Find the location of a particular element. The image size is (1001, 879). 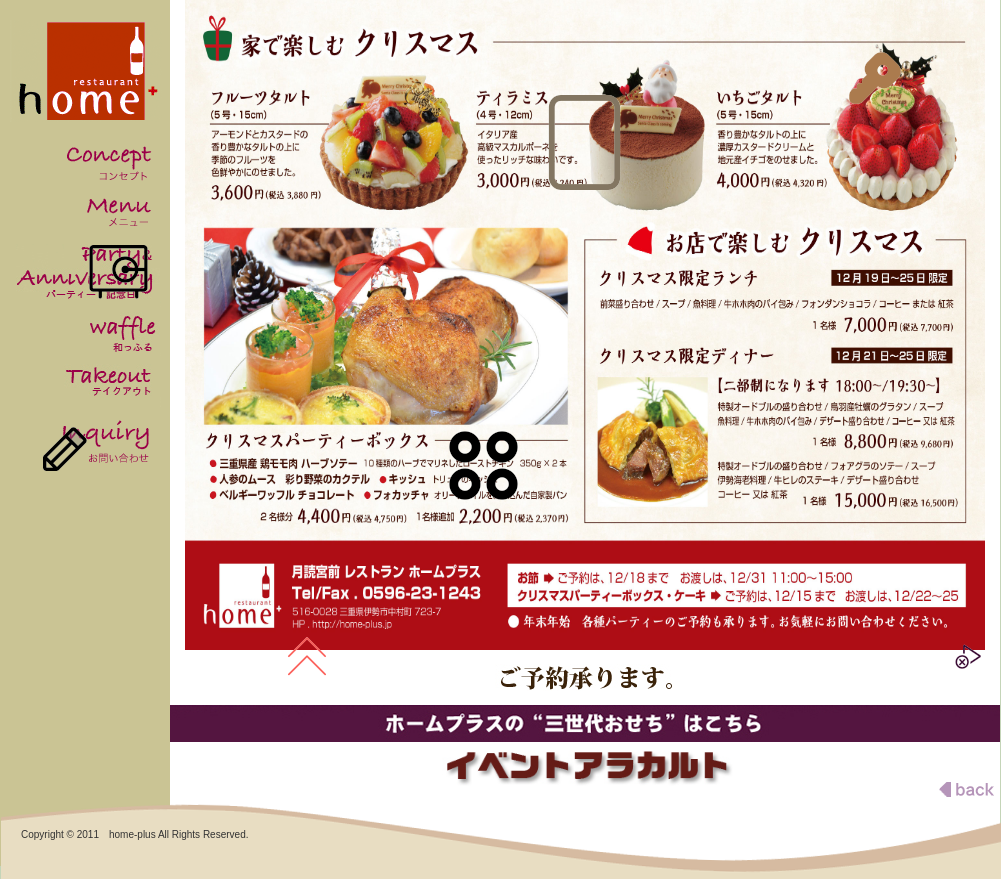

access secure storage or vault is located at coordinates (118, 269).